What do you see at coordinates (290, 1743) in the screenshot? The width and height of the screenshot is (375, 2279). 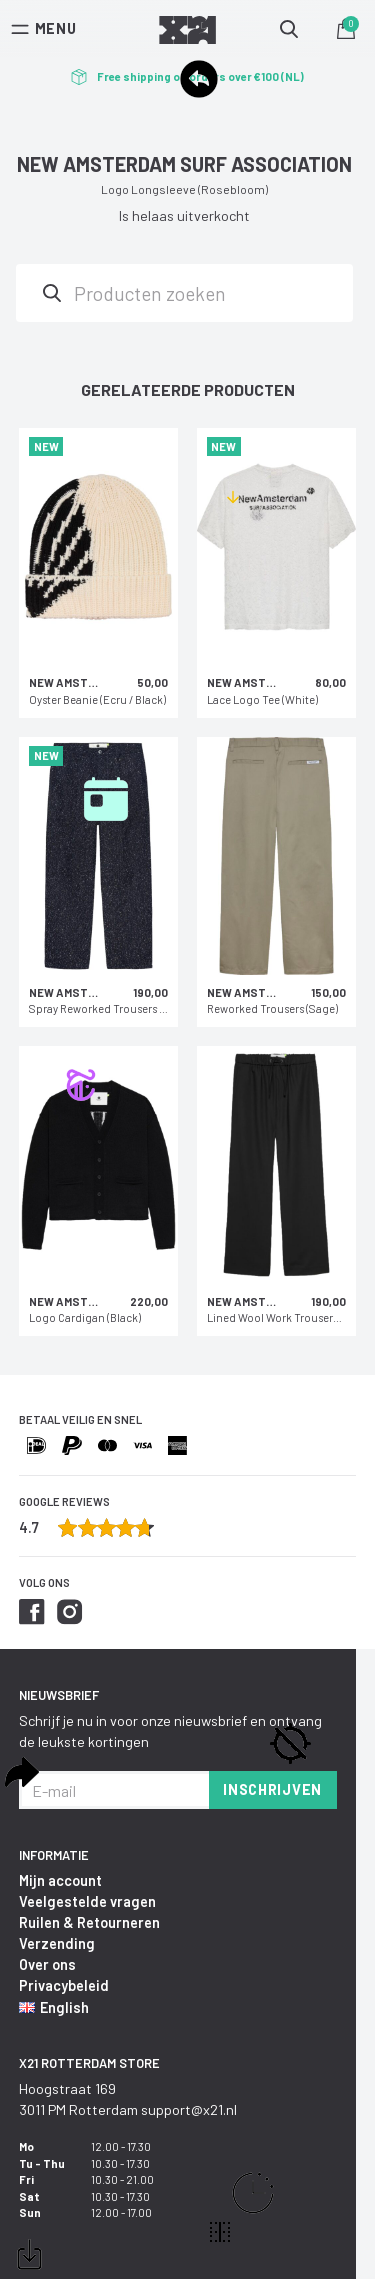 I see `location services are disabled` at bounding box center [290, 1743].